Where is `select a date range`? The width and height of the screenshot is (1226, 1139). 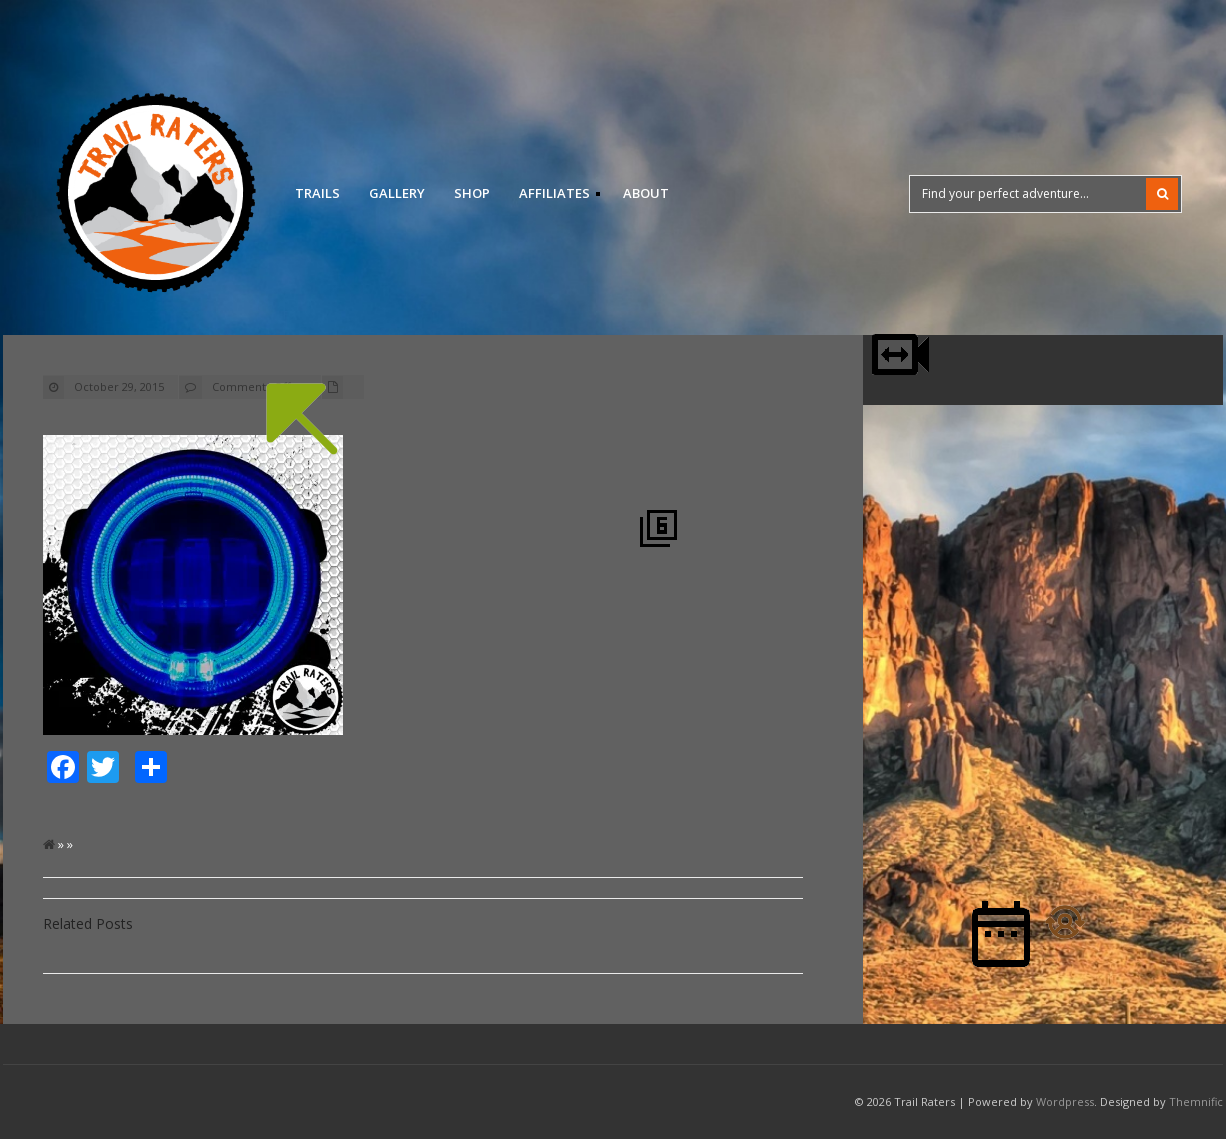 select a date range is located at coordinates (1001, 934).